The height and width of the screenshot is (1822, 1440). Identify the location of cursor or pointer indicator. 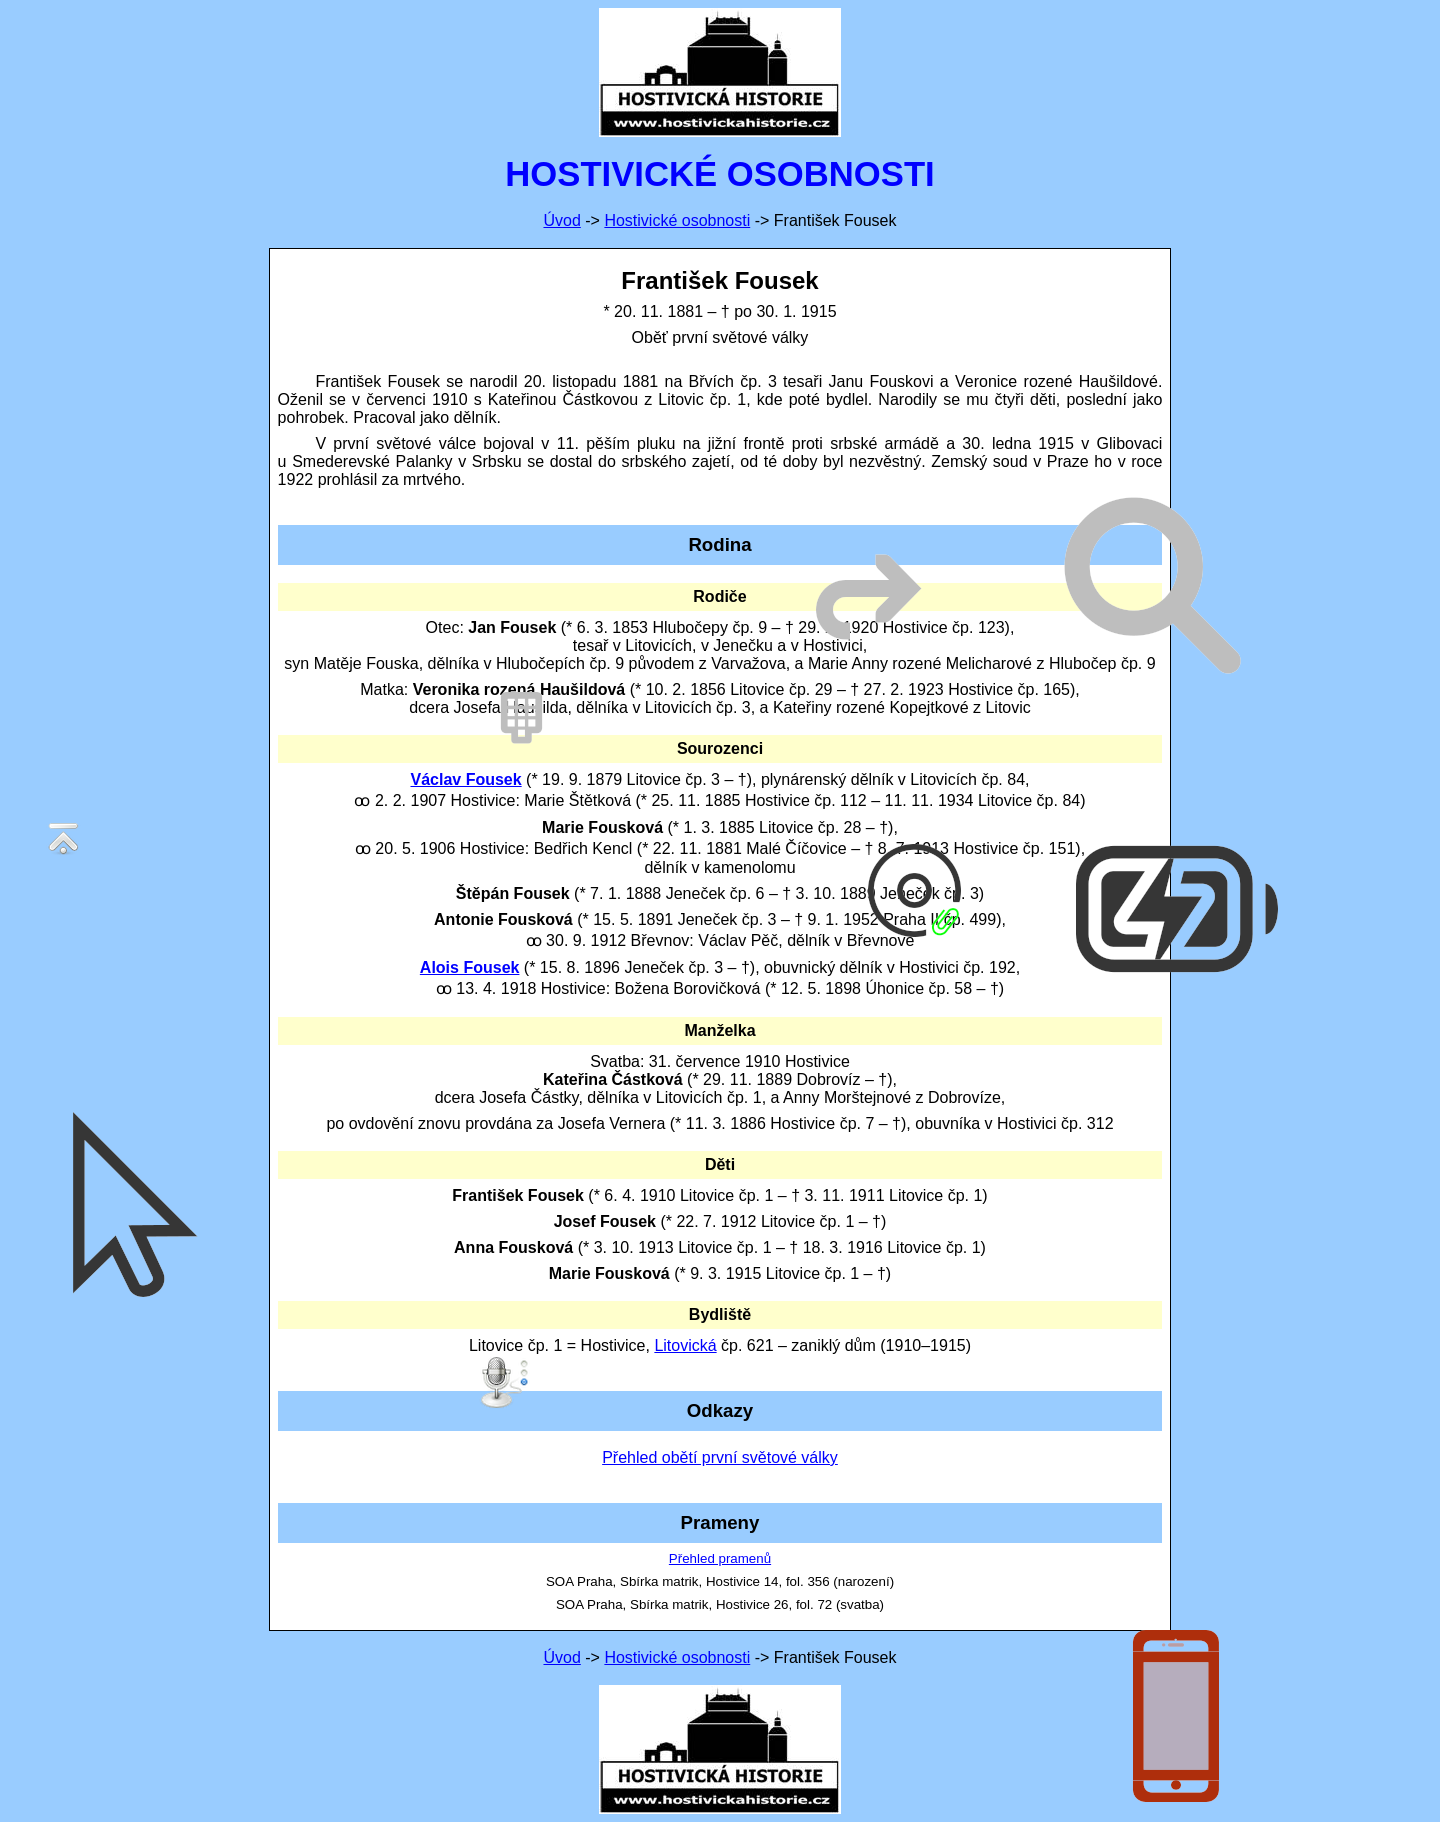
(137, 1205).